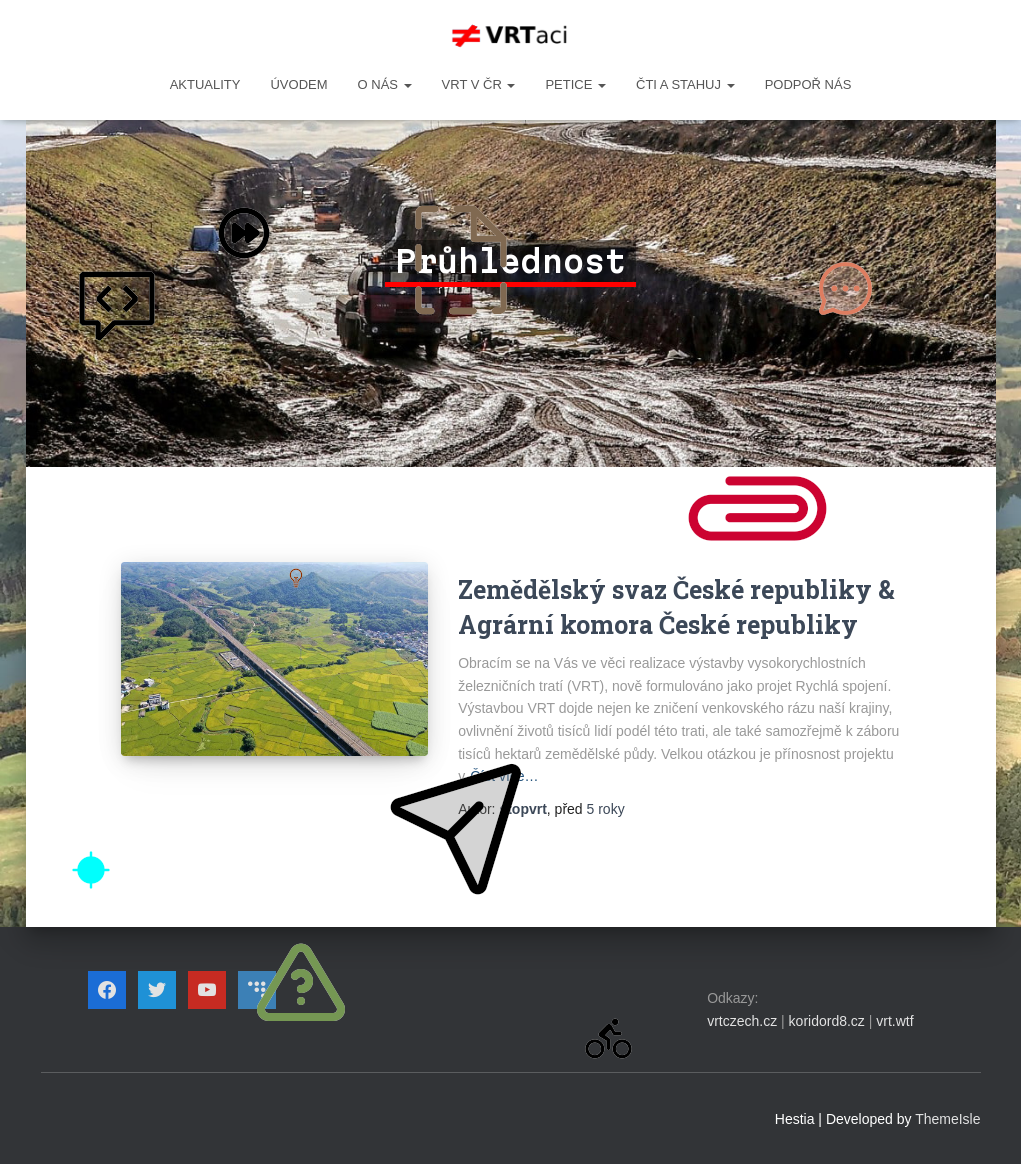 The image size is (1021, 1164). I want to click on access bike-sharing or cycling options, so click(608, 1038).